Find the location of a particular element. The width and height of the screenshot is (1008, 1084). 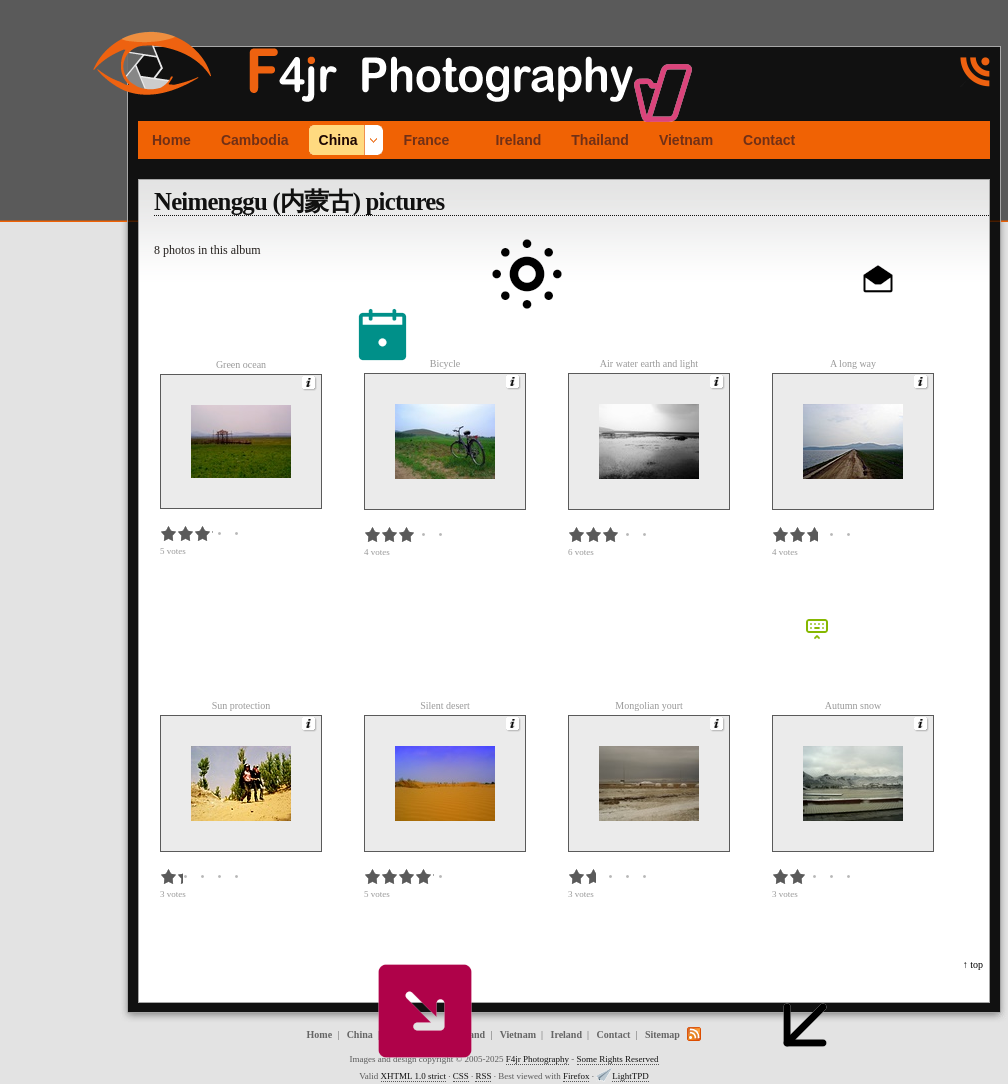

navigate to the bottom-left corner is located at coordinates (805, 1025).